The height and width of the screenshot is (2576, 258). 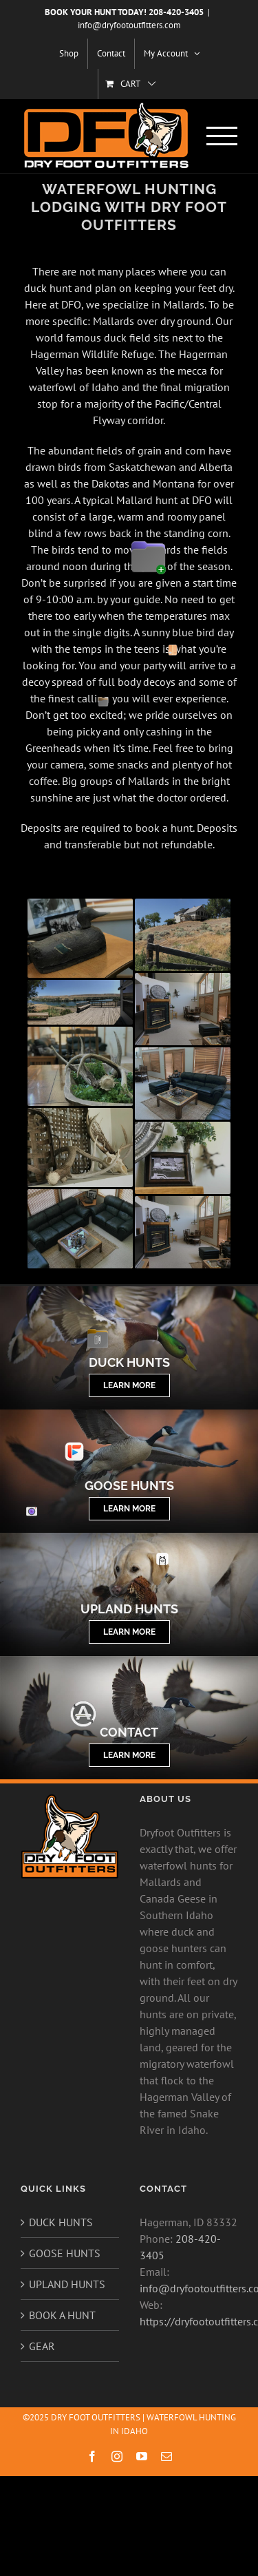 I want to click on create a new folder, so click(x=148, y=556).